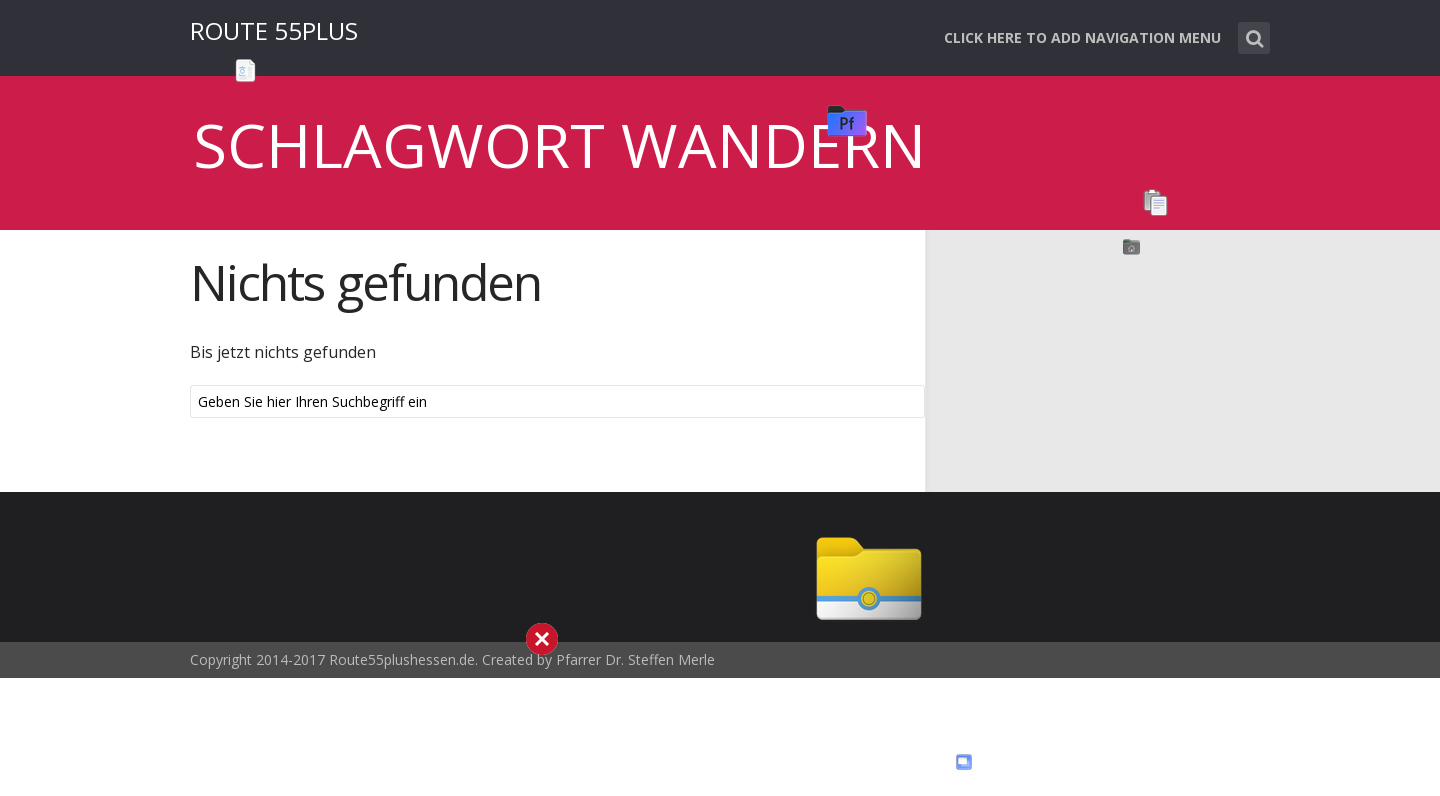 The height and width of the screenshot is (796, 1440). I want to click on access your home folder, so click(1131, 246).